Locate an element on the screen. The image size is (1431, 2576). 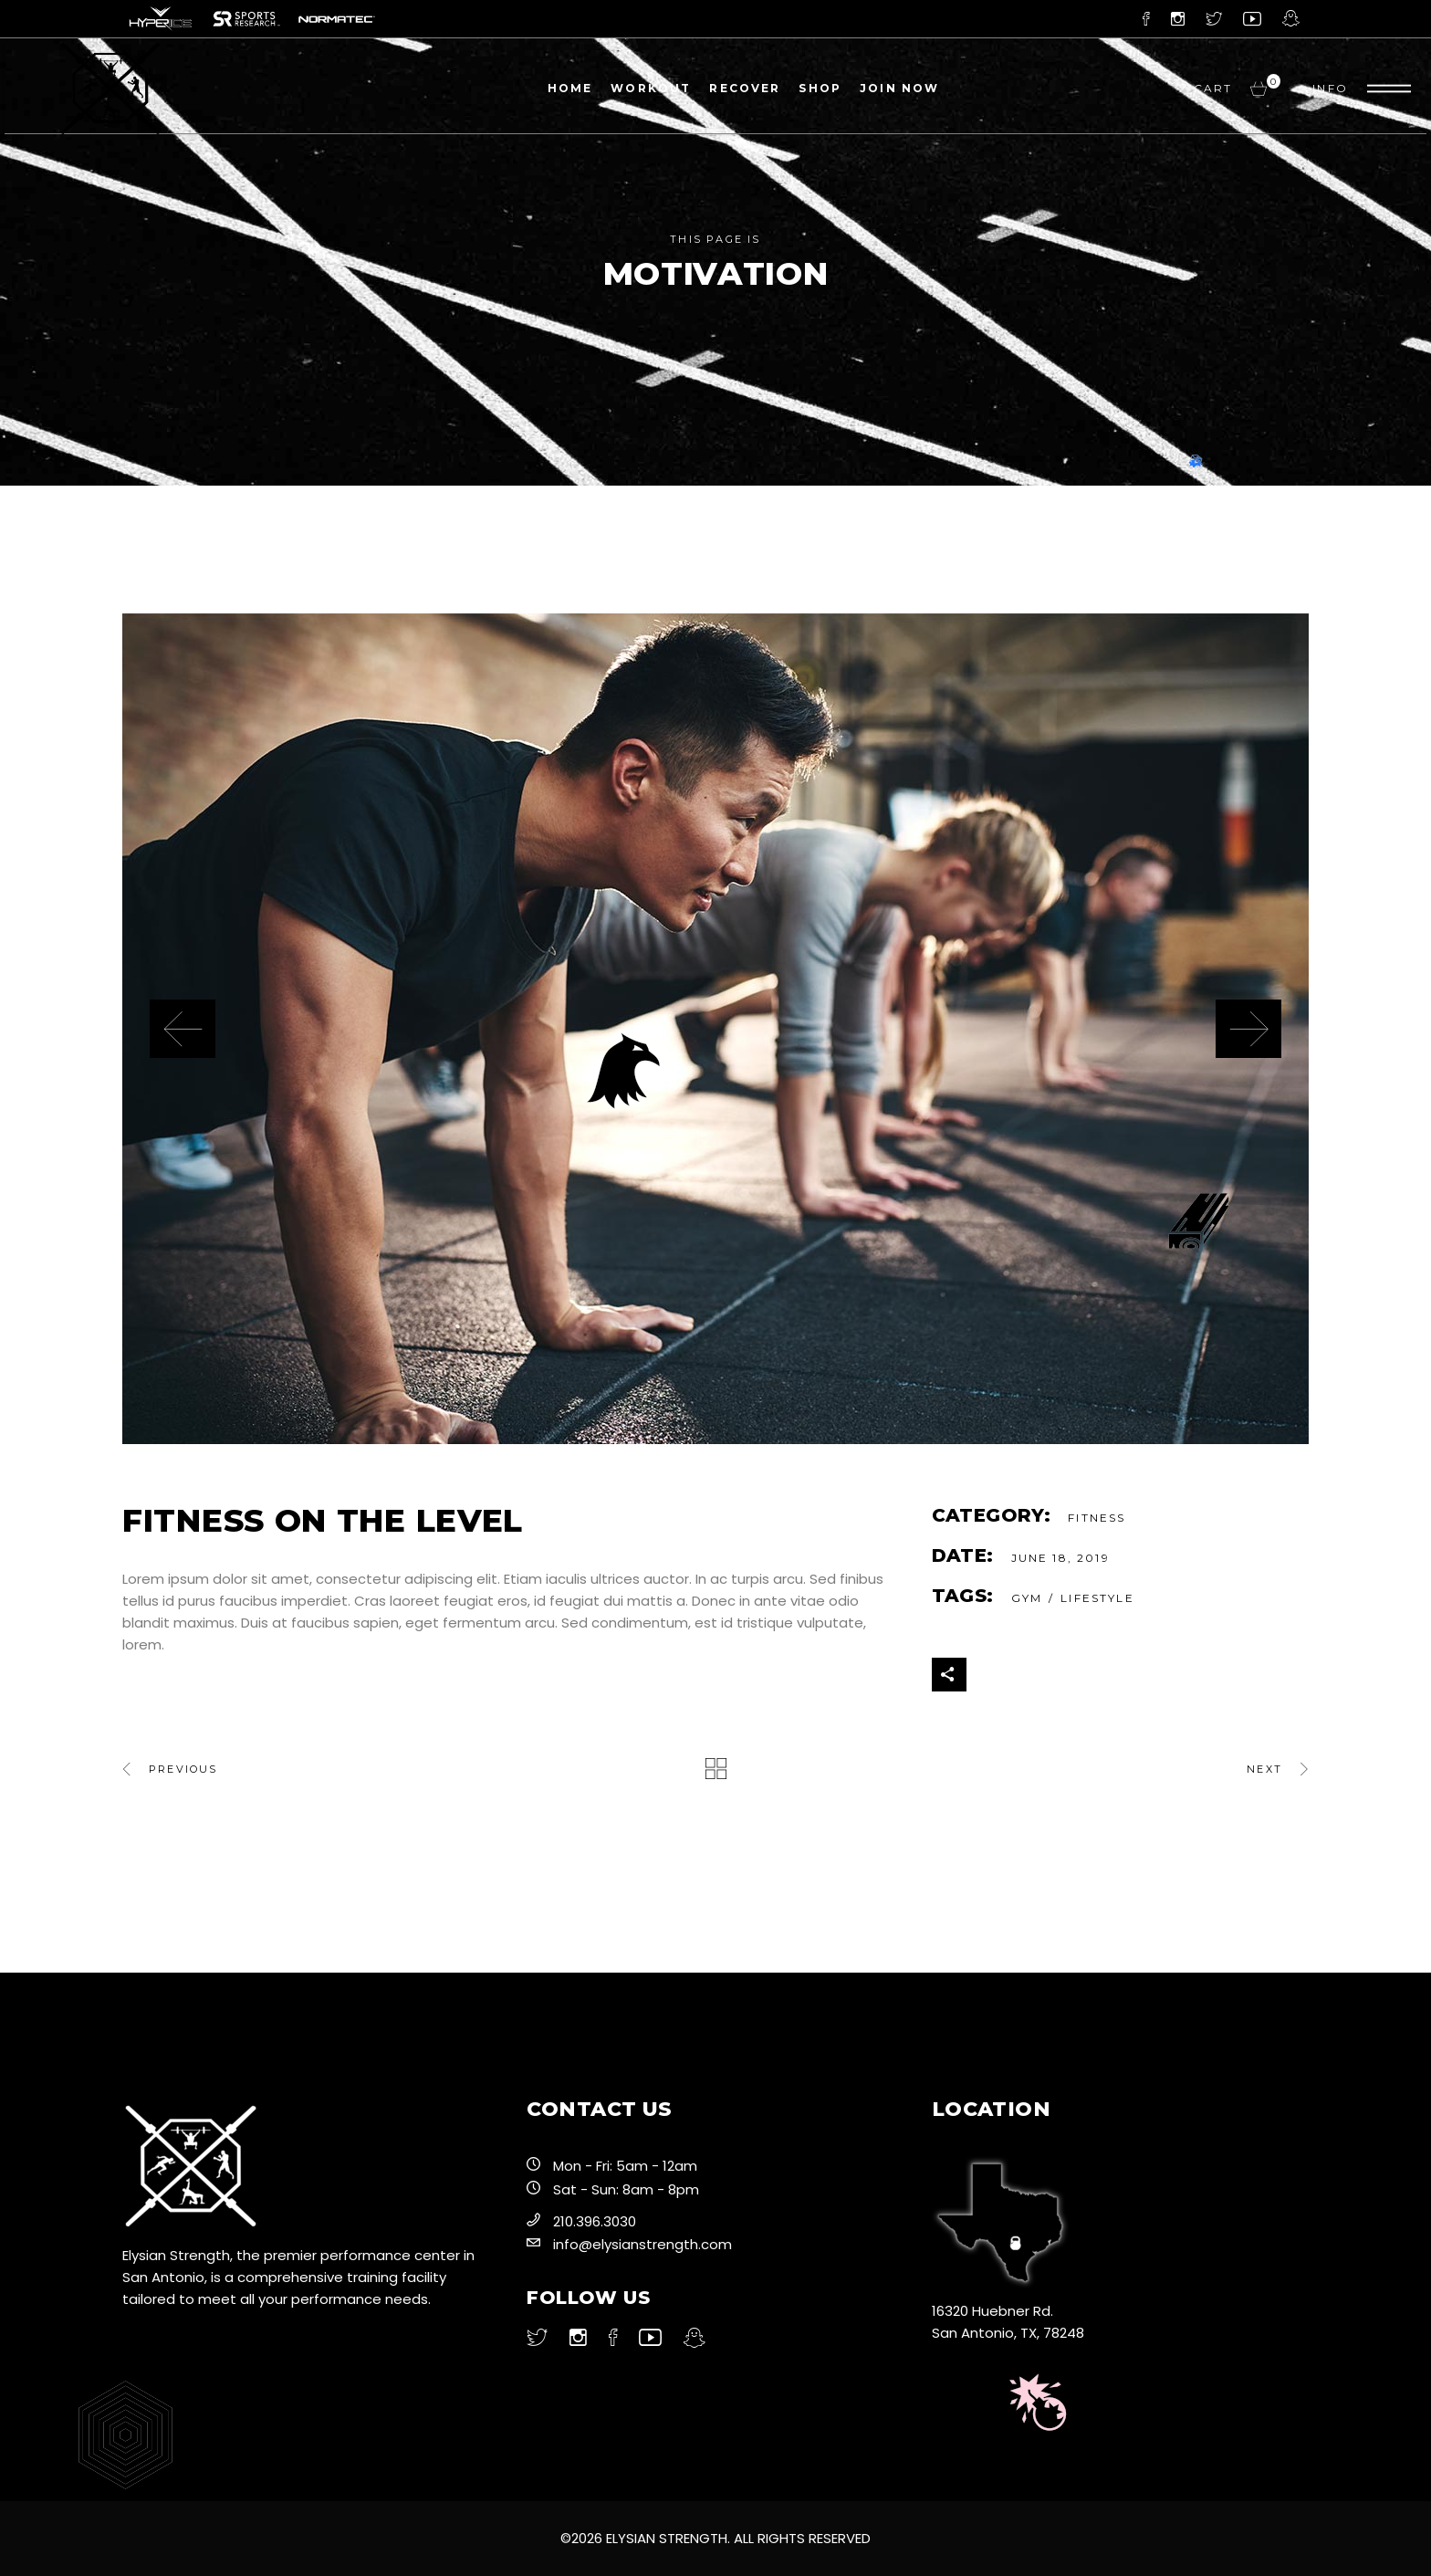
wood beam resource or building material is located at coordinates (1198, 1220).